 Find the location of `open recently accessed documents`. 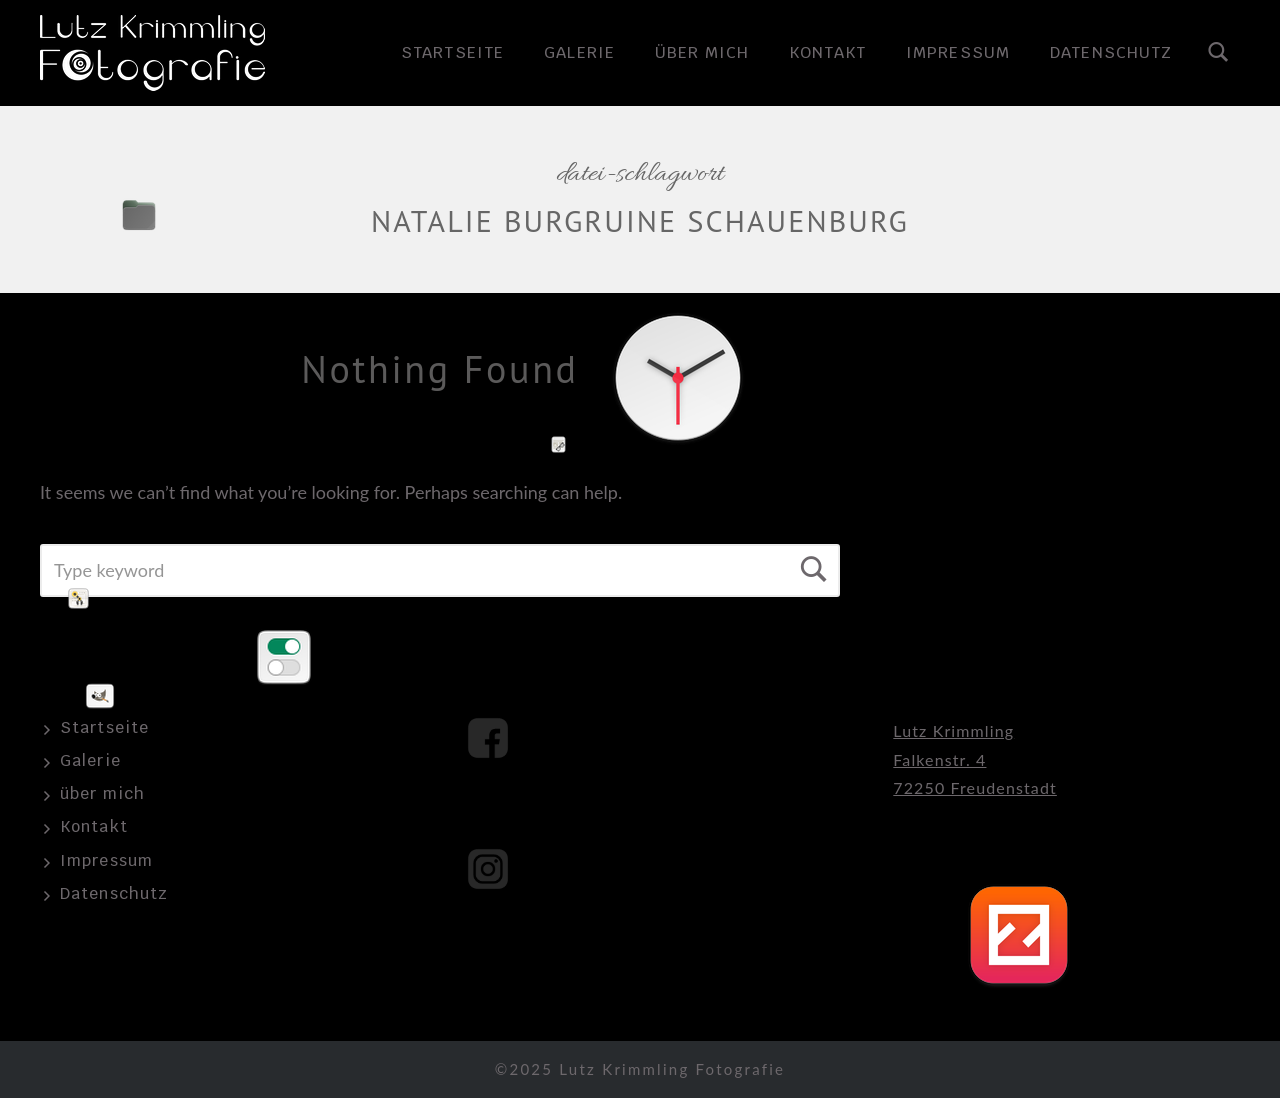

open recently accessed documents is located at coordinates (678, 378).